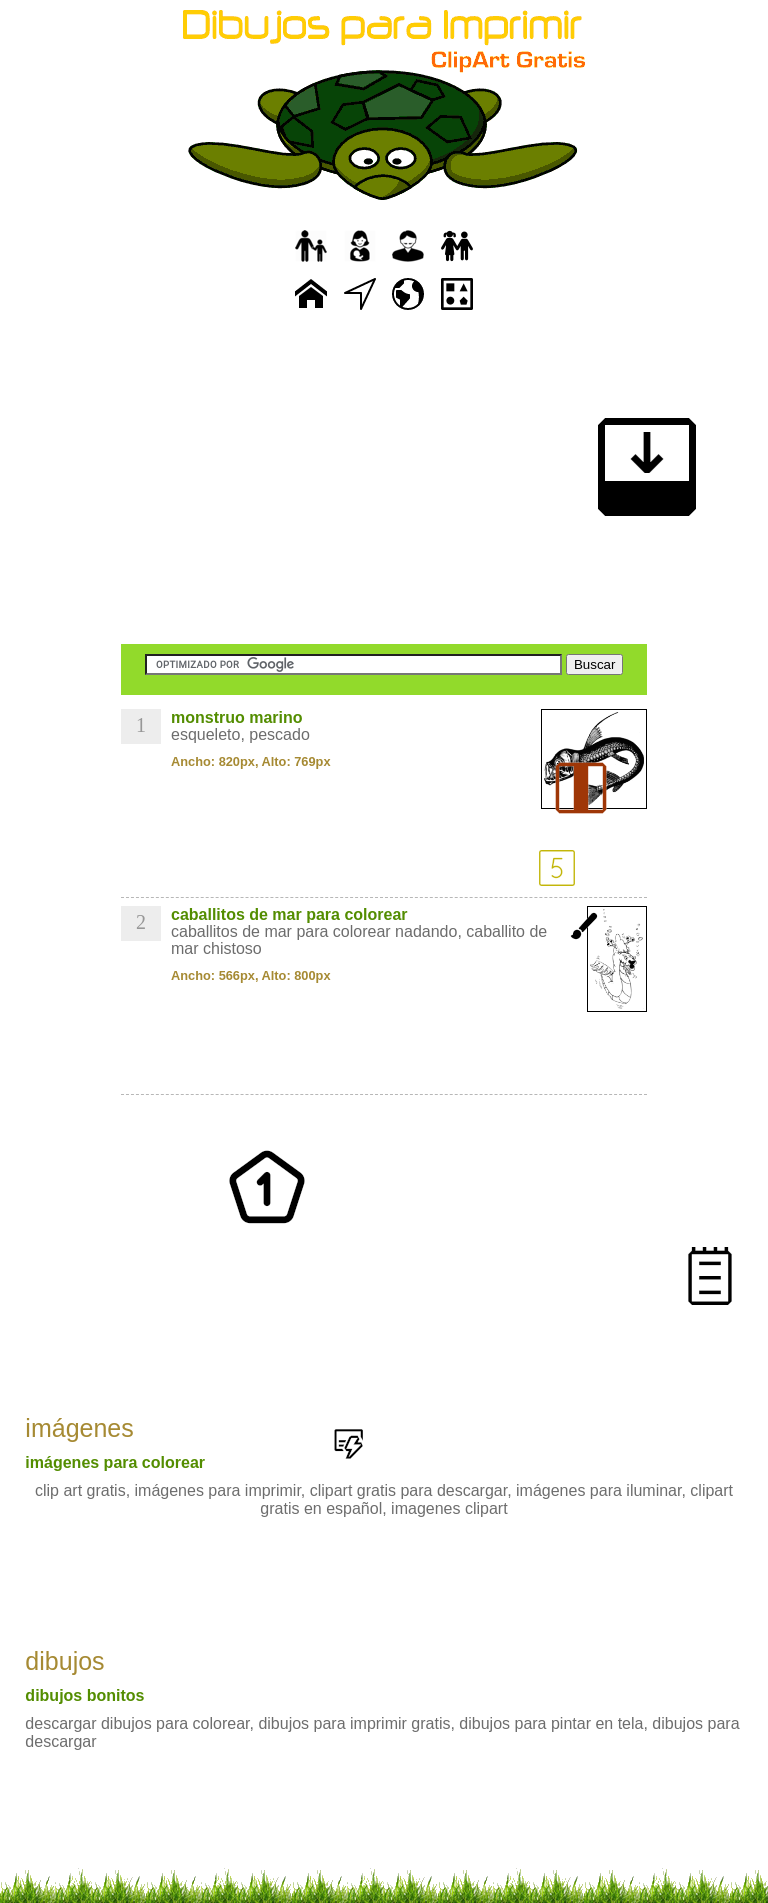 The width and height of the screenshot is (768, 1903). Describe the element at coordinates (347, 1444) in the screenshot. I see `configure github actions workflow` at that location.